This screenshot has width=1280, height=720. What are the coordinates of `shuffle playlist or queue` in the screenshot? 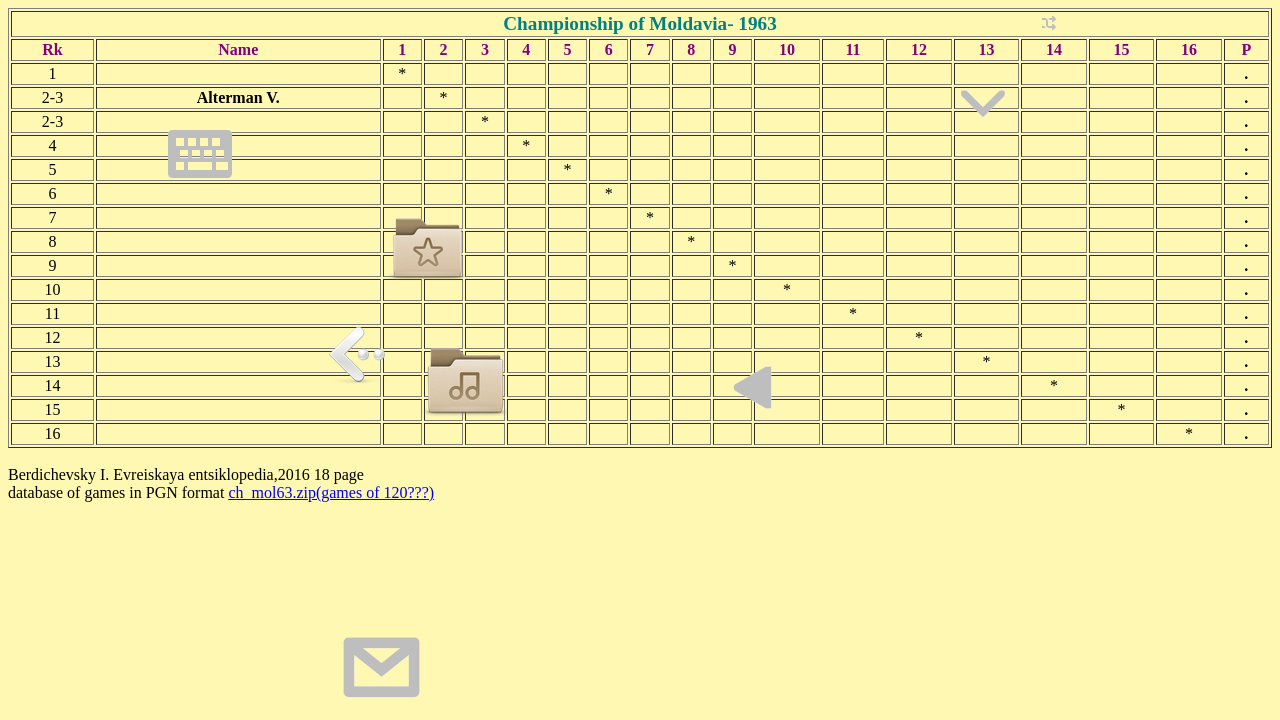 It's located at (1049, 23).